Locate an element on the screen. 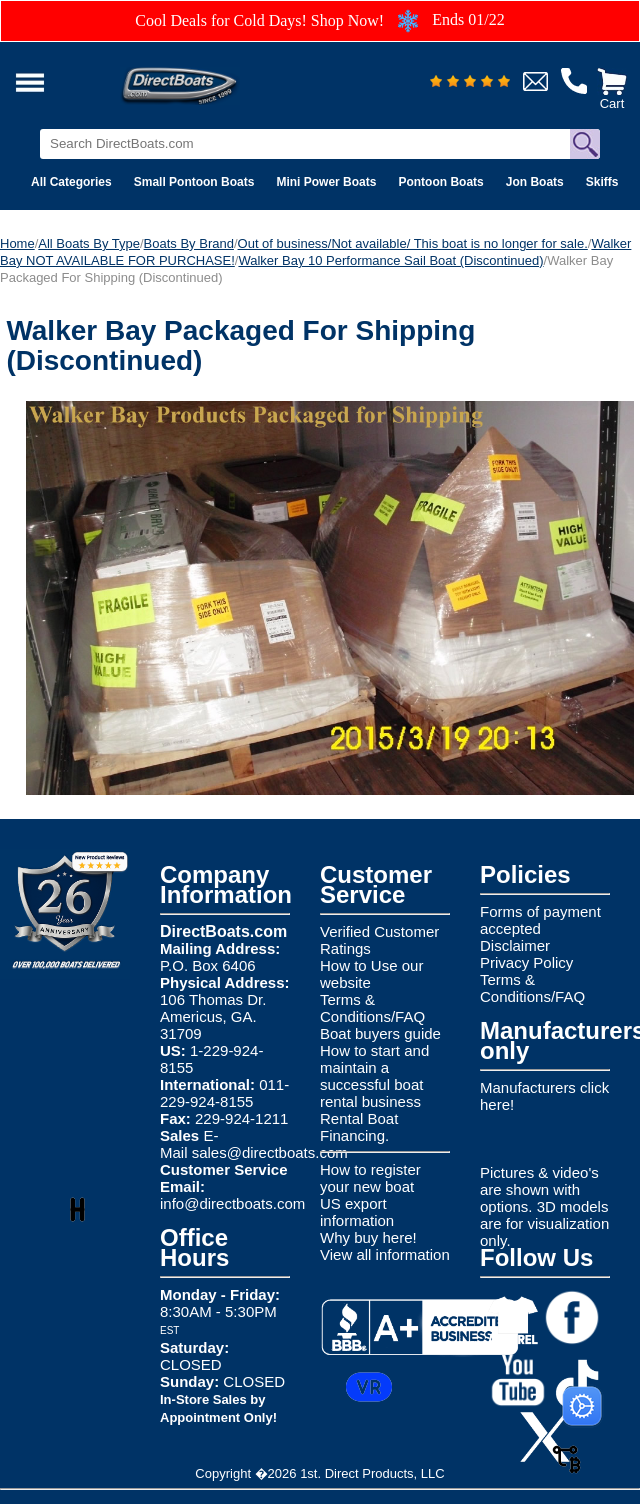 This screenshot has height=1504, width=640. access system settings and preferences is located at coordinates (582, 1406).